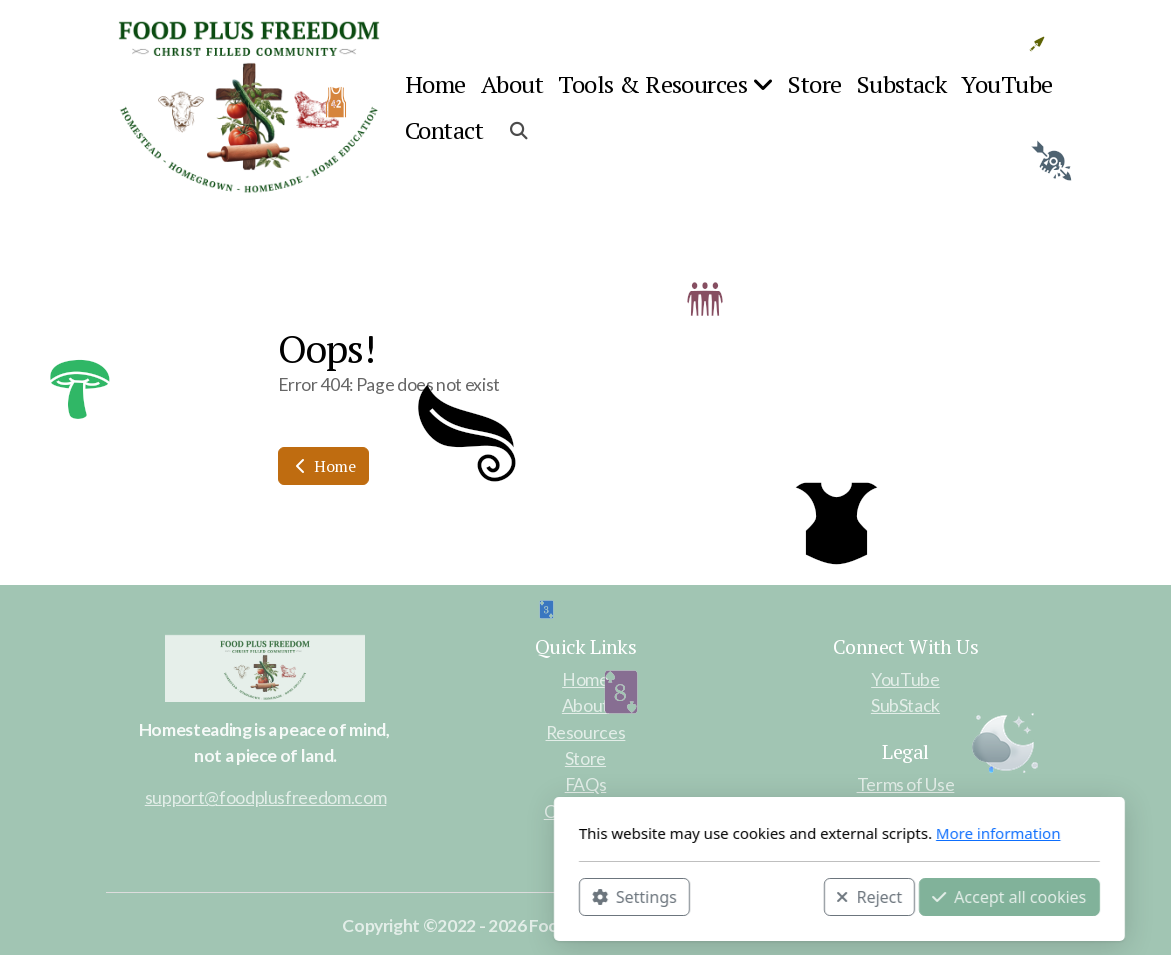 This screenshot has height=955, width=1171. I want to click on view team roster or player information, so click(336, 102).